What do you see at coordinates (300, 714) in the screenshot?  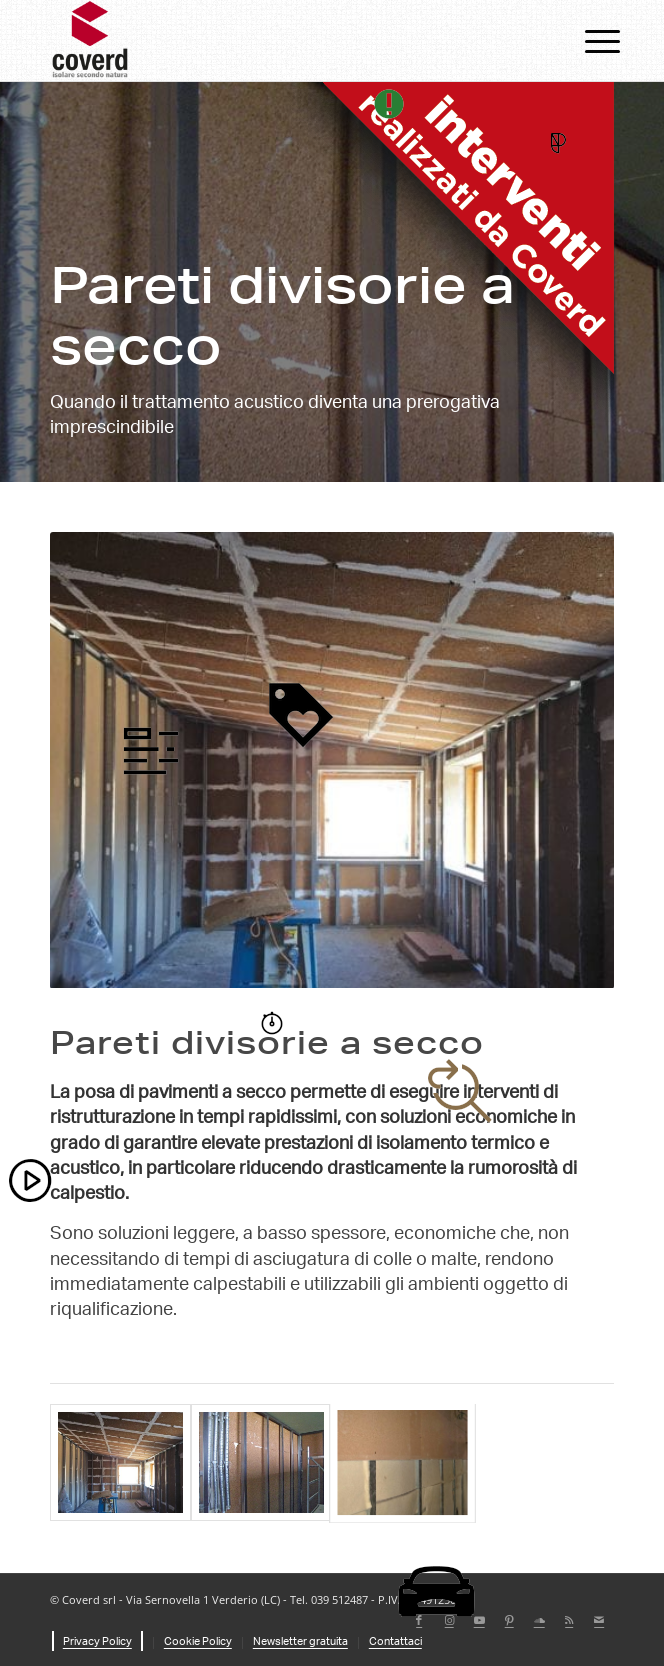 I see `view loyalty rewards or points` at bounding box center [300, 714].